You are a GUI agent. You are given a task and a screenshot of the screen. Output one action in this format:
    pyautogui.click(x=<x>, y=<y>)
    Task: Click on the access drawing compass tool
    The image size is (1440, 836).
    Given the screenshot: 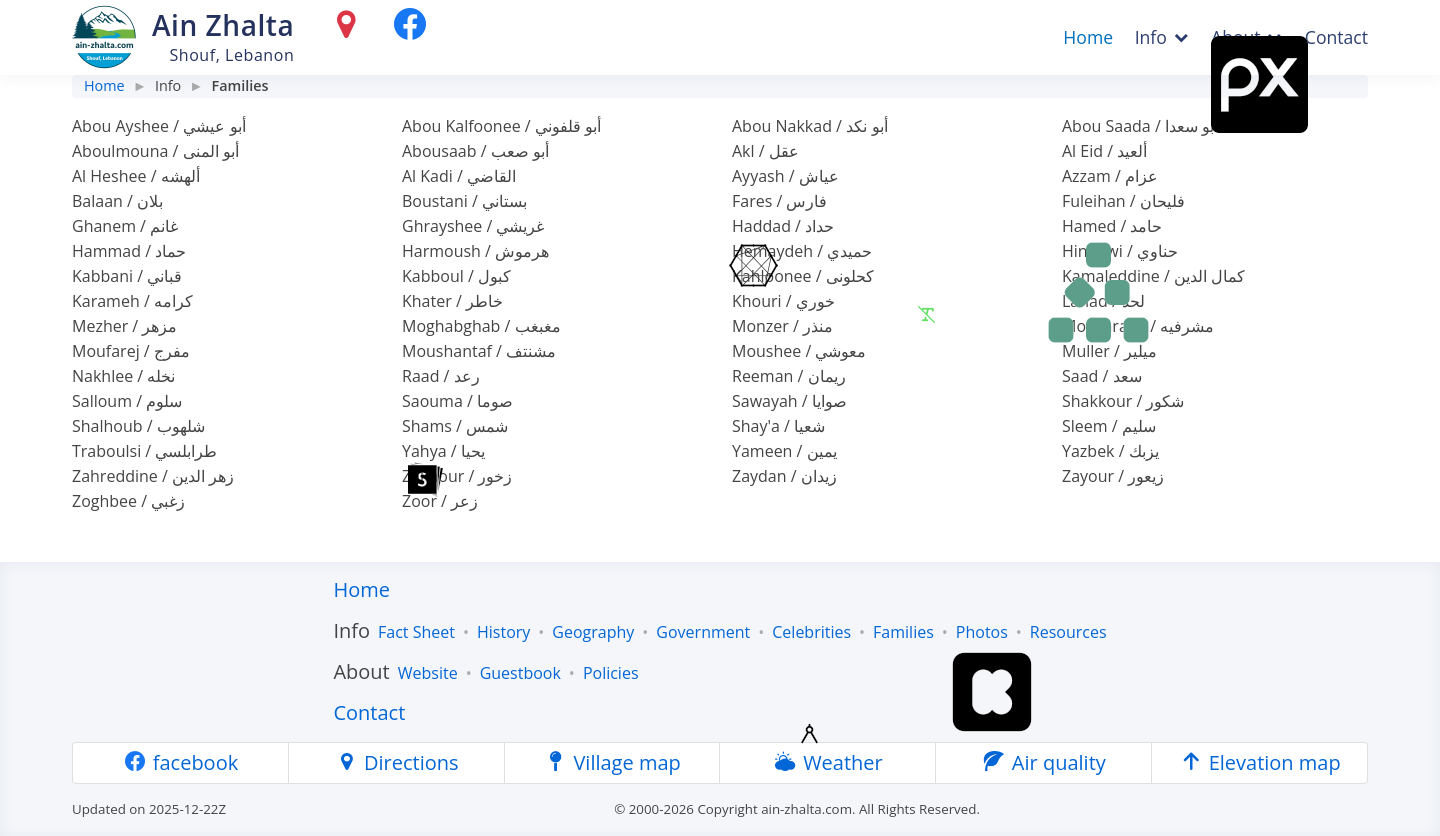 What is the action you would take?
    pyautogui.click(x=809, y=733)
    